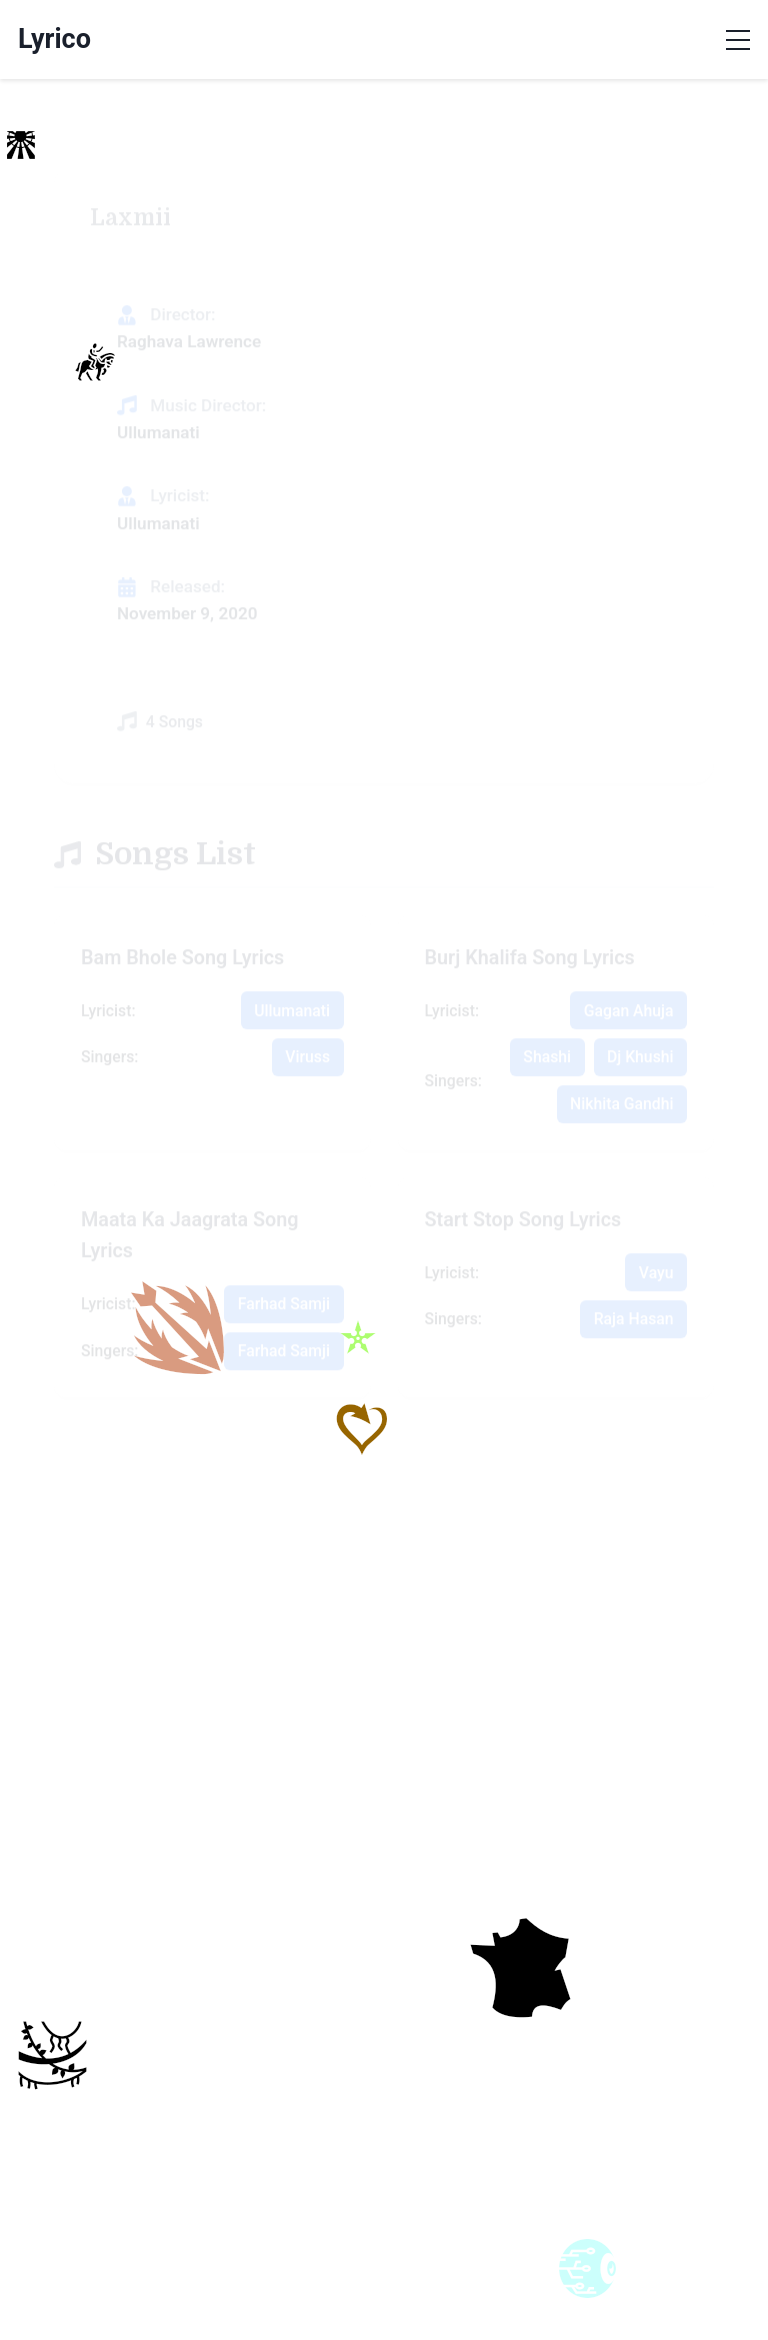  What do you see at coordinates (95, 362) in the screenshot?
I see `select cavalry unit type` at bounding box center [95, 362].